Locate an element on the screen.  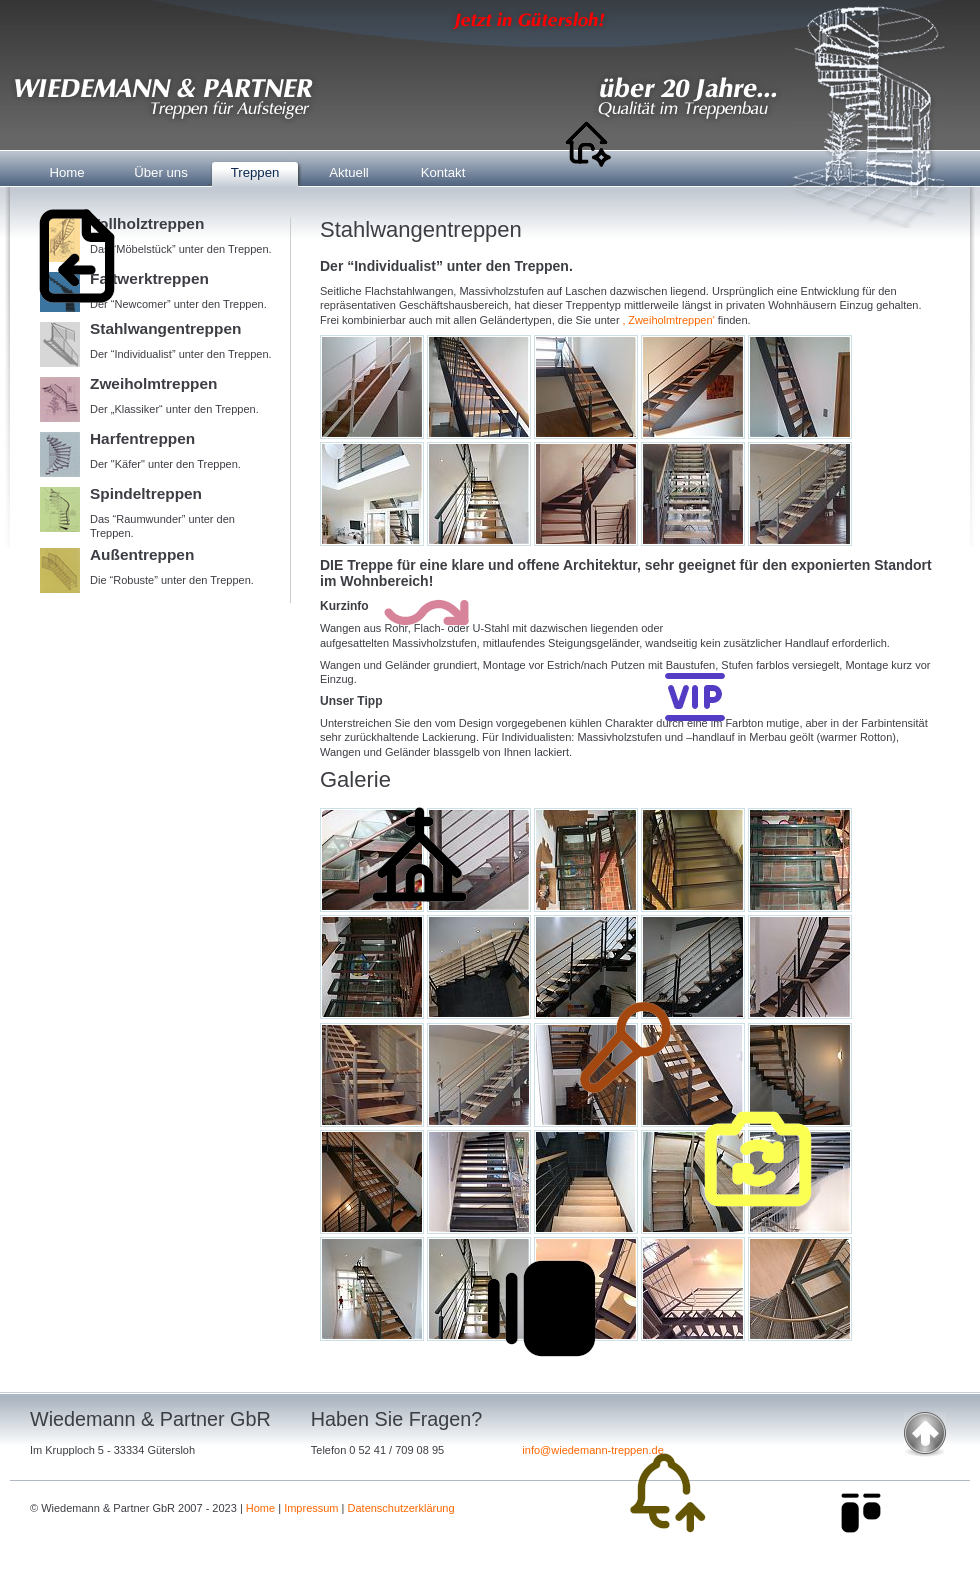
import a file from another location is located at coordinates (77, 256).